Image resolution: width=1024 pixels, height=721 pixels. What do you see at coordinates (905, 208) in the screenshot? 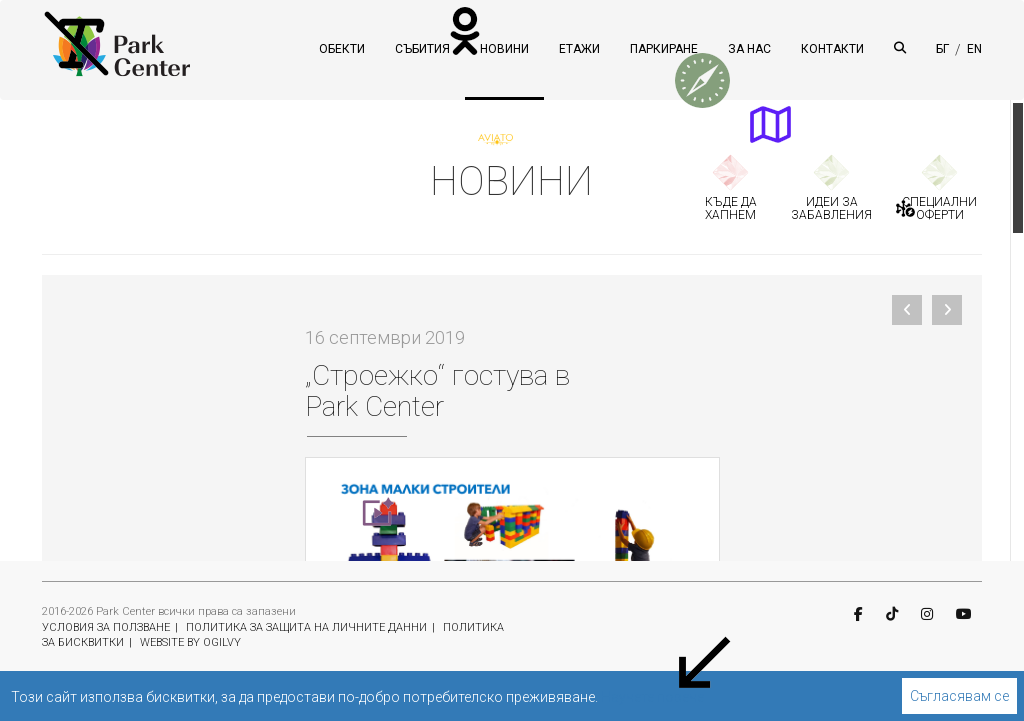
I see `access AI-powered network automation` at bounding box center [905, 208].